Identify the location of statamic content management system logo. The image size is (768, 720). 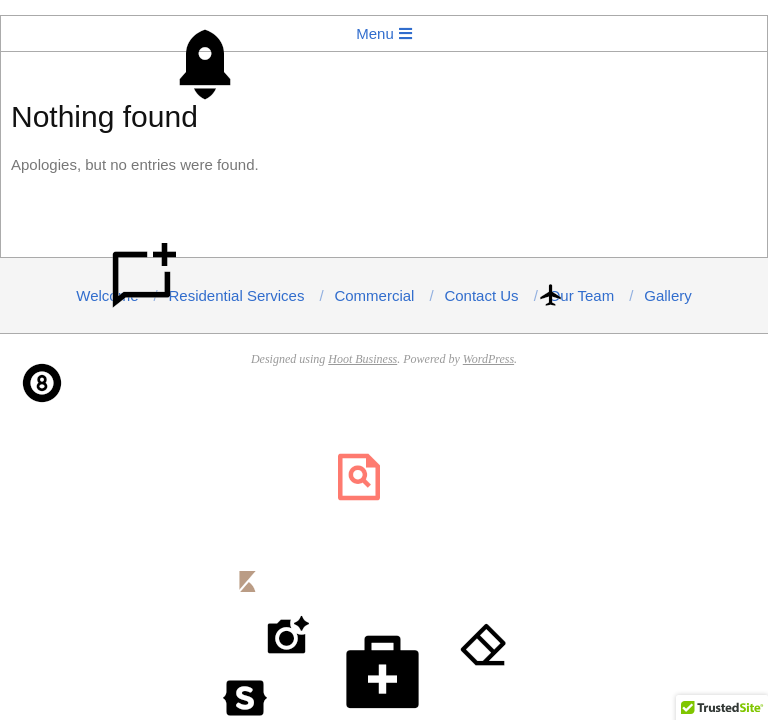
(245, 698).